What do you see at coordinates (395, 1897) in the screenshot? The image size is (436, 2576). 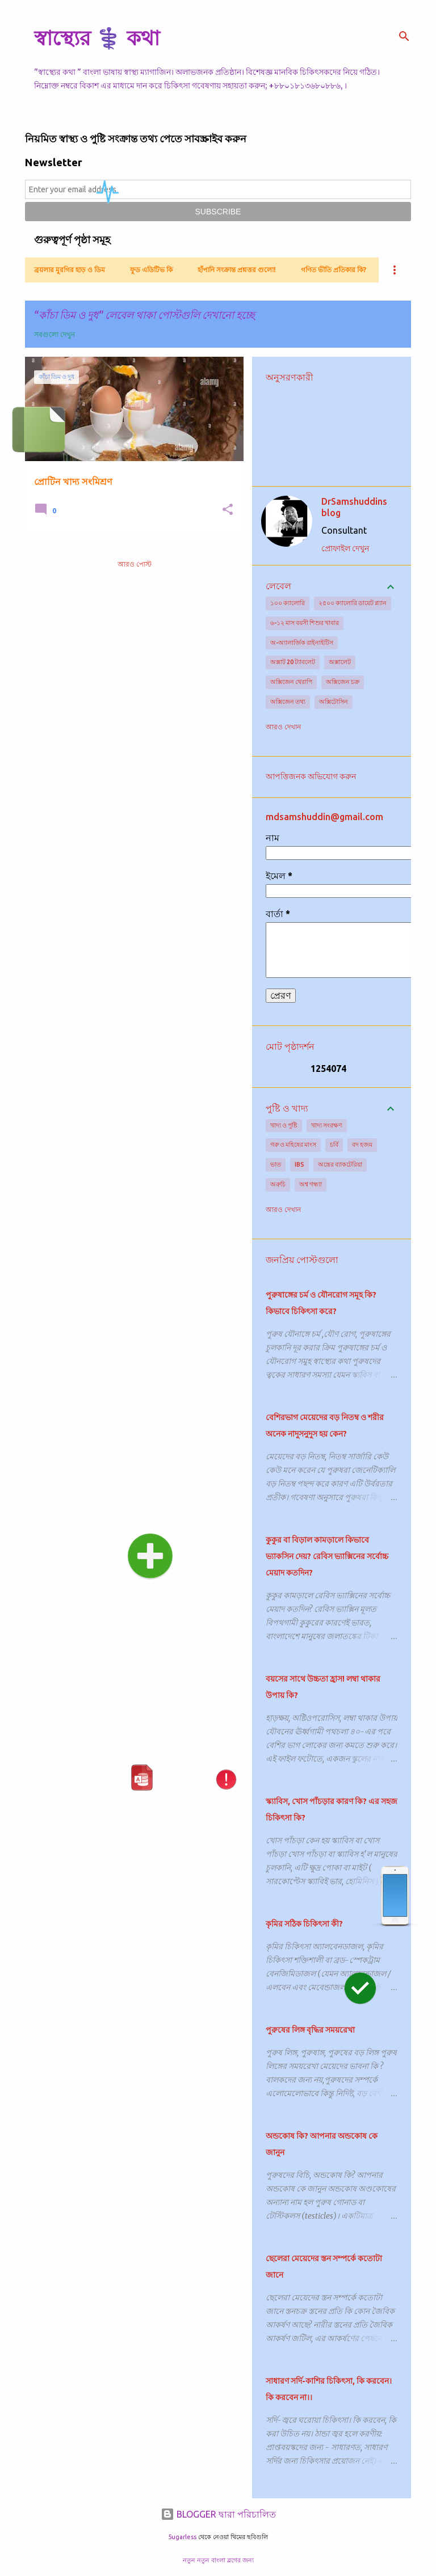 I see `iPod Touch device connected` at bounding box center [395, 1897].